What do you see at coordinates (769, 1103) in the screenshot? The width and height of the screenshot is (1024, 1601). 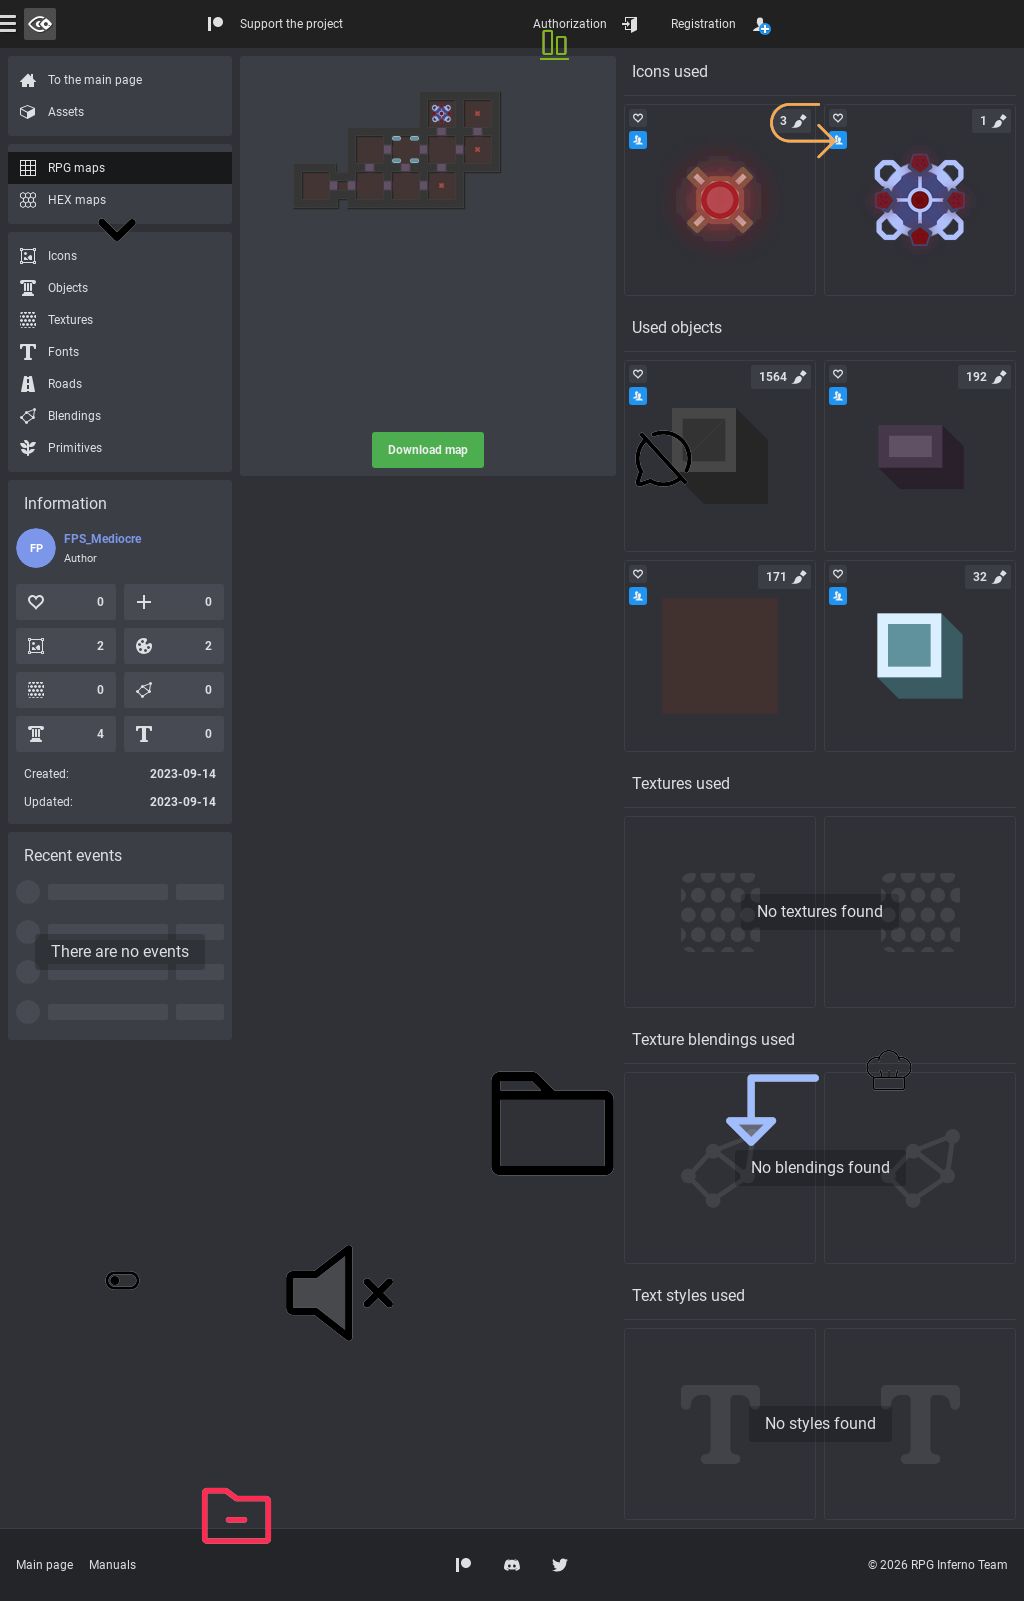 I see `go back and down in navigation` at bounding box center [769, 1103].